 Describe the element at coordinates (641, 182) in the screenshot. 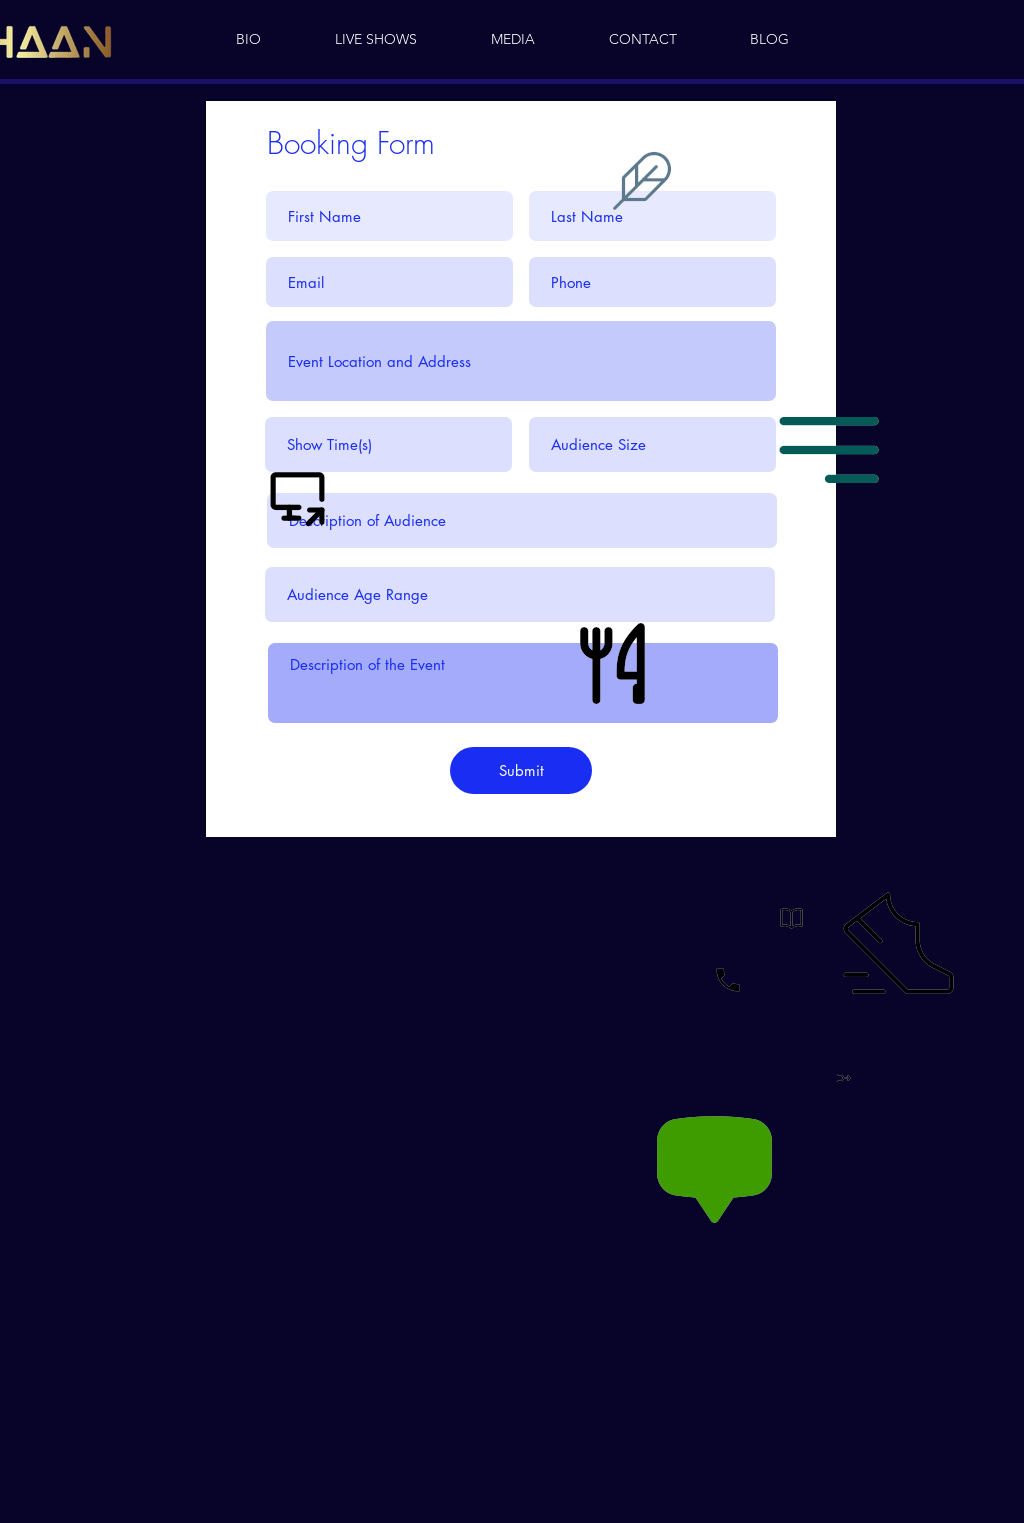

I see `compose a new message or note` at that location.